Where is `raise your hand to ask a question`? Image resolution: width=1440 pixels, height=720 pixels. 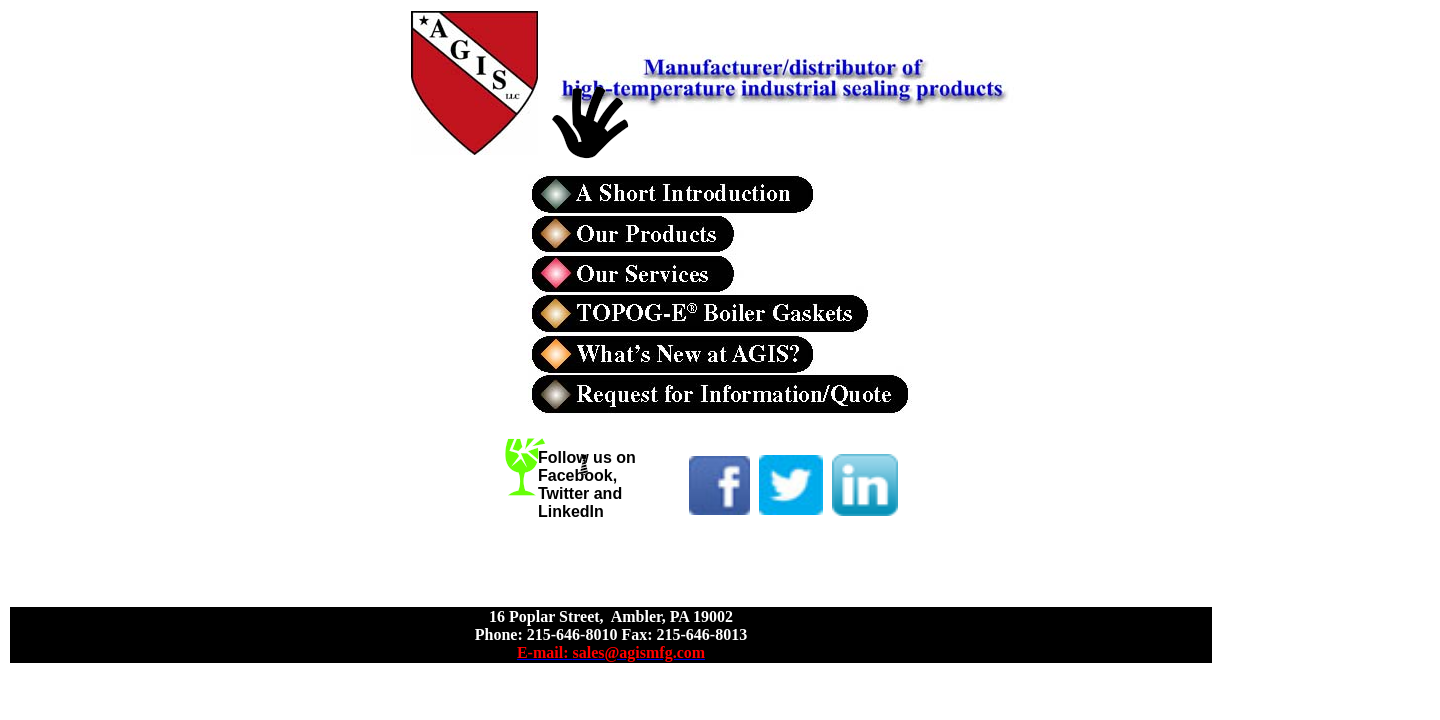 raise your hand to ask a question is located at coordinates (589, 122).